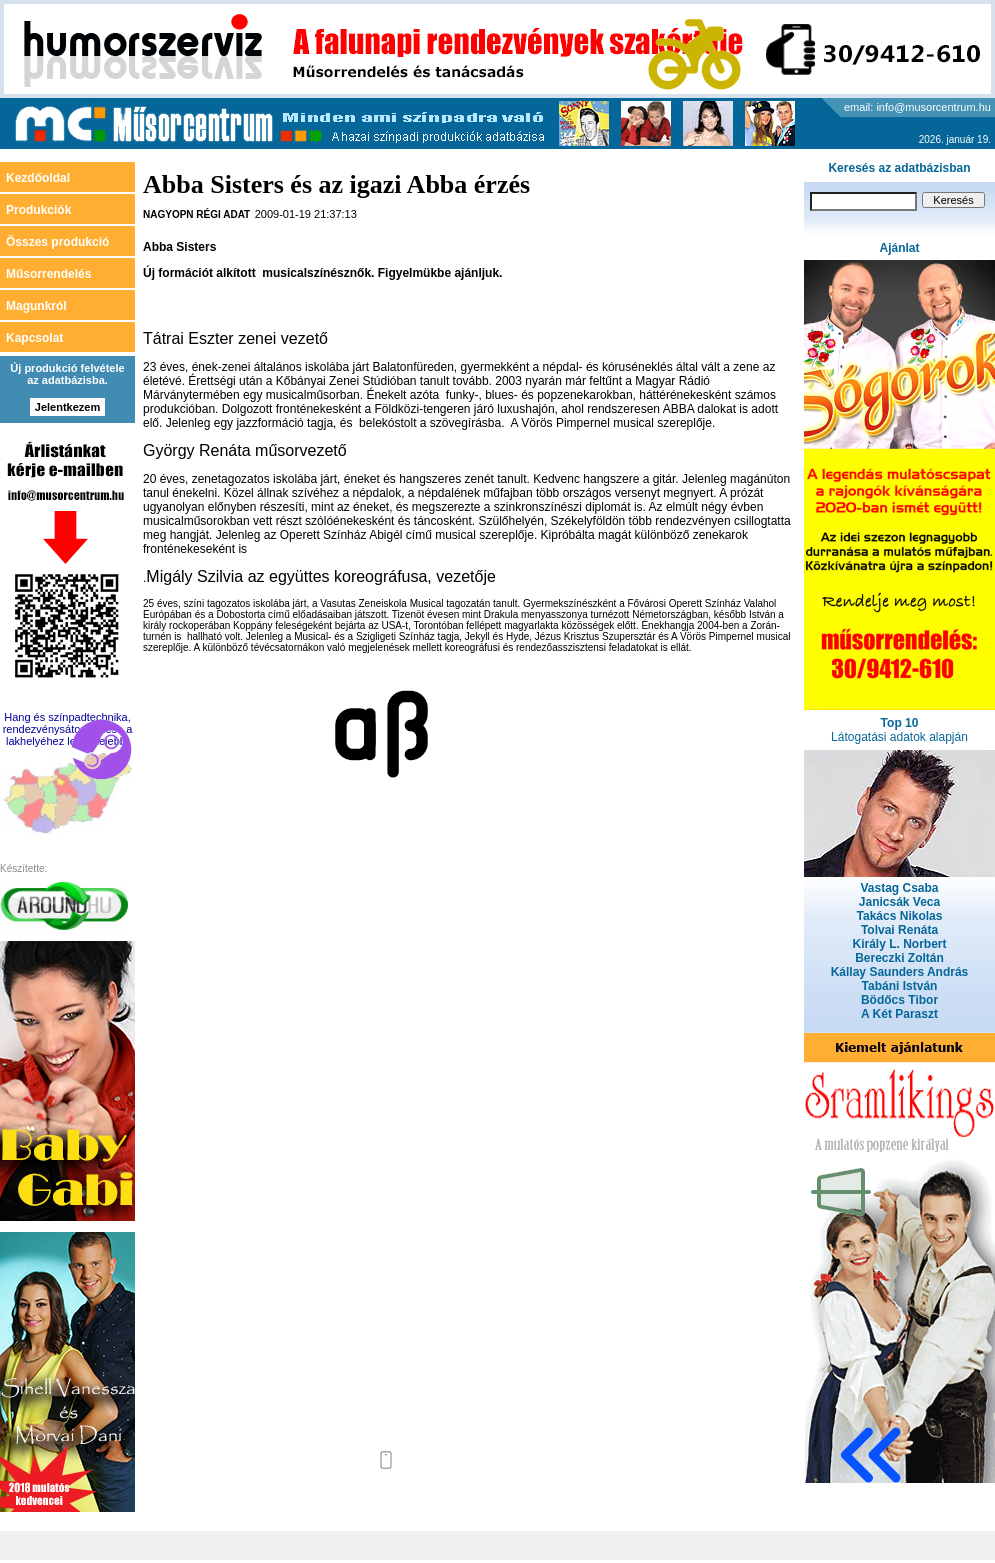 The width and height of the screenshot is (995, 1563). What do you see at coordinates (694, 55) in the screenshot?
I see `select motorcycle as vehicle type` at bounding box center [694, 55].